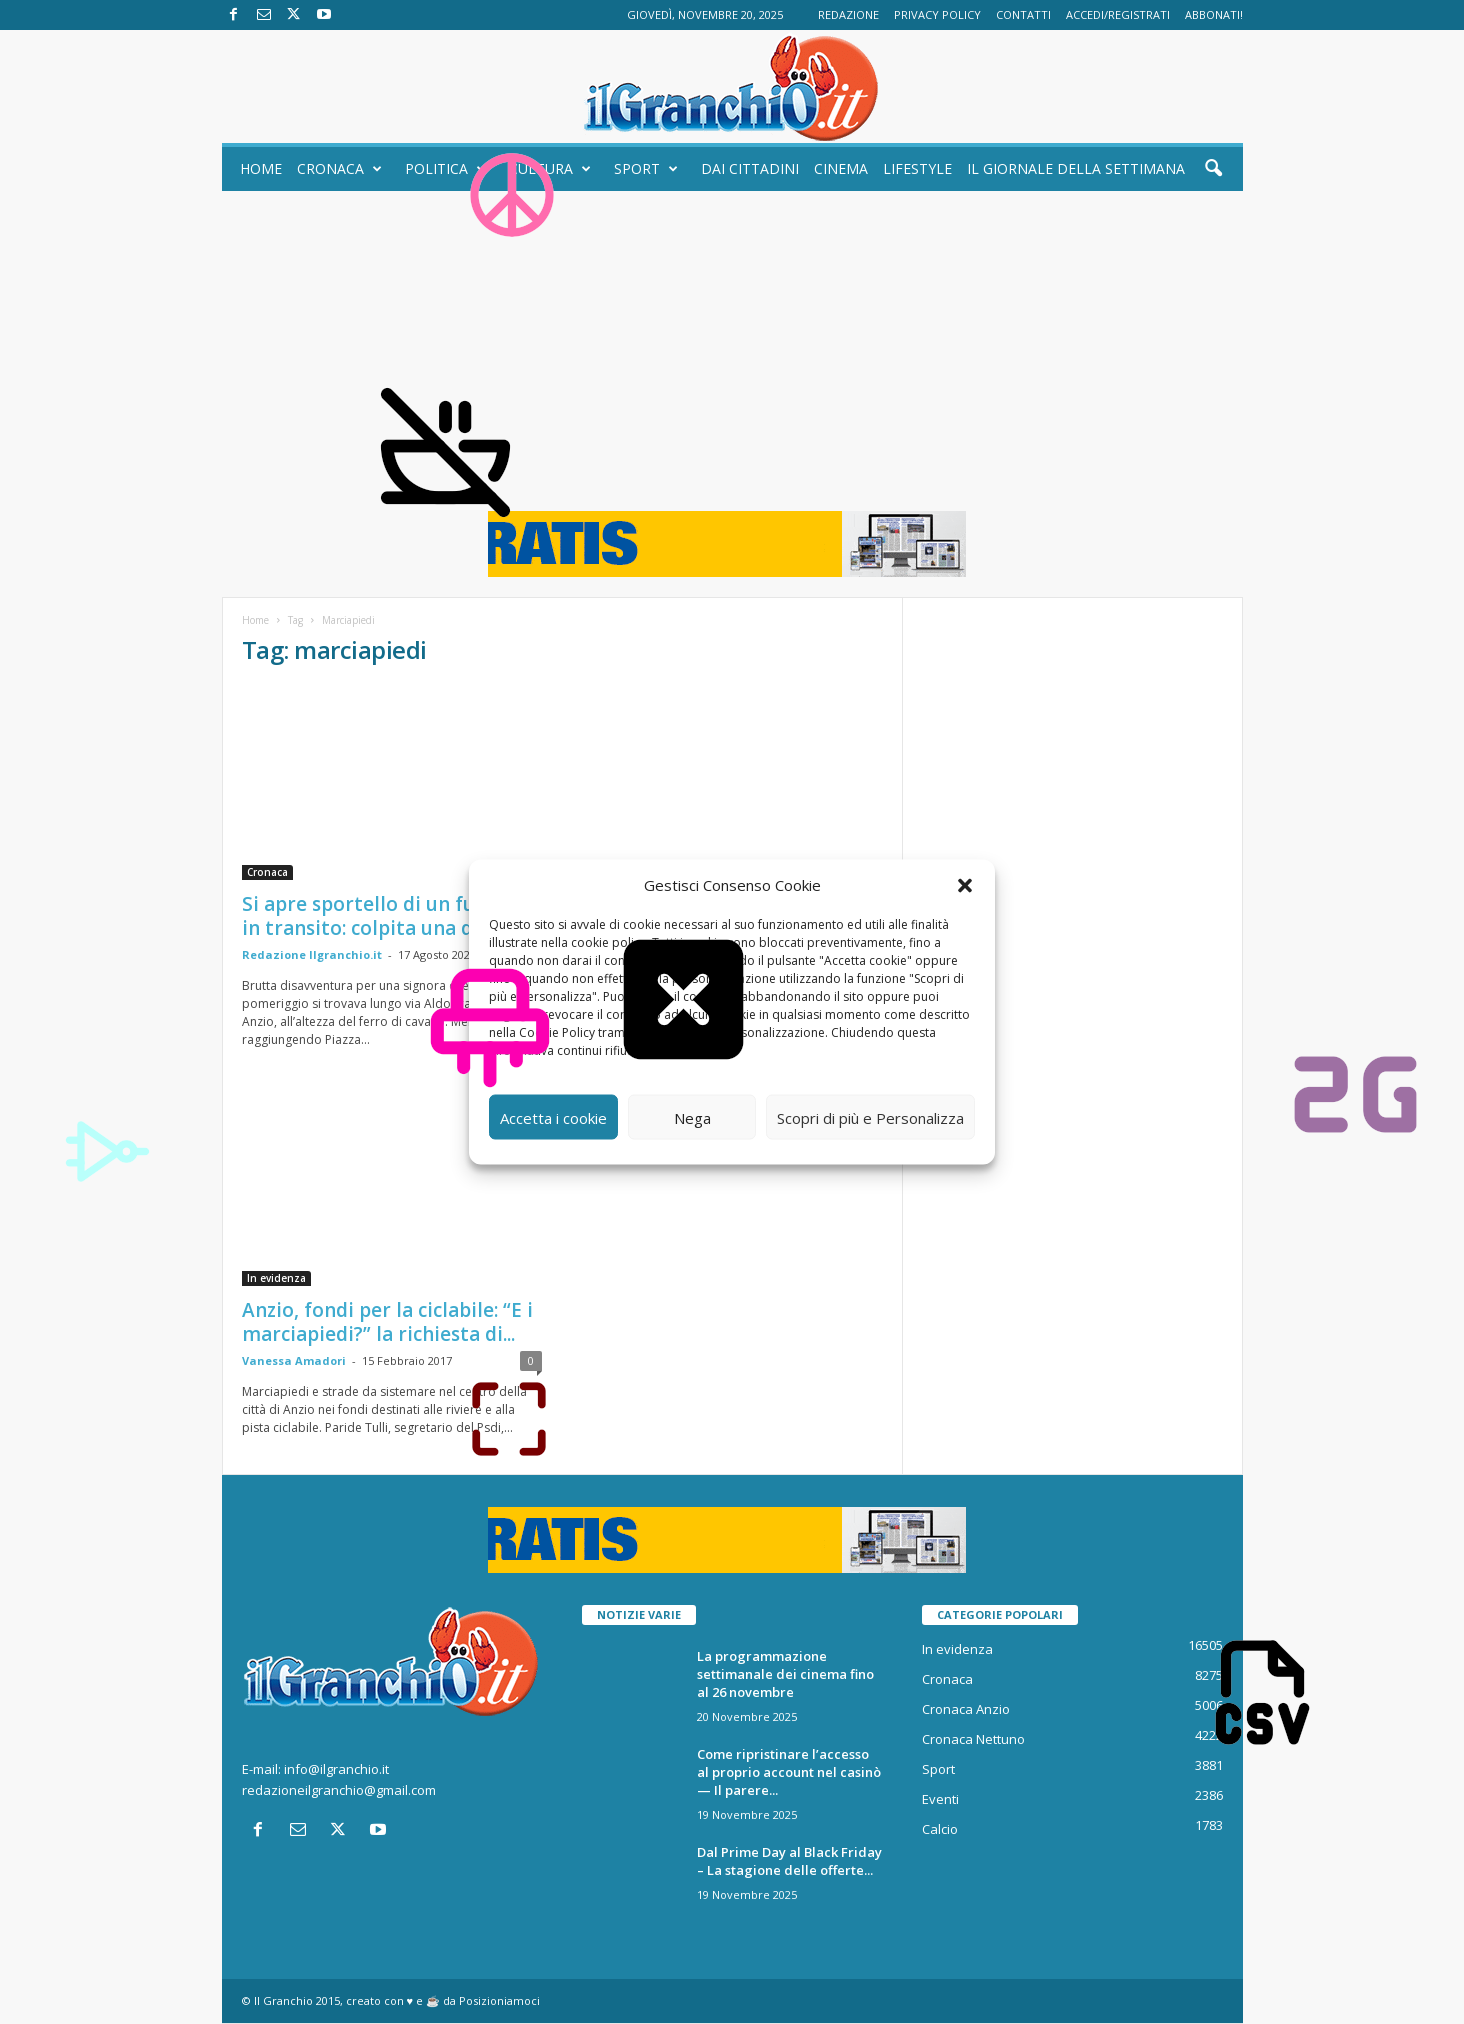 The image size is (1464, 2024). I want to click on represents a logic NOT gate in circuit design, so click(107, 1151).